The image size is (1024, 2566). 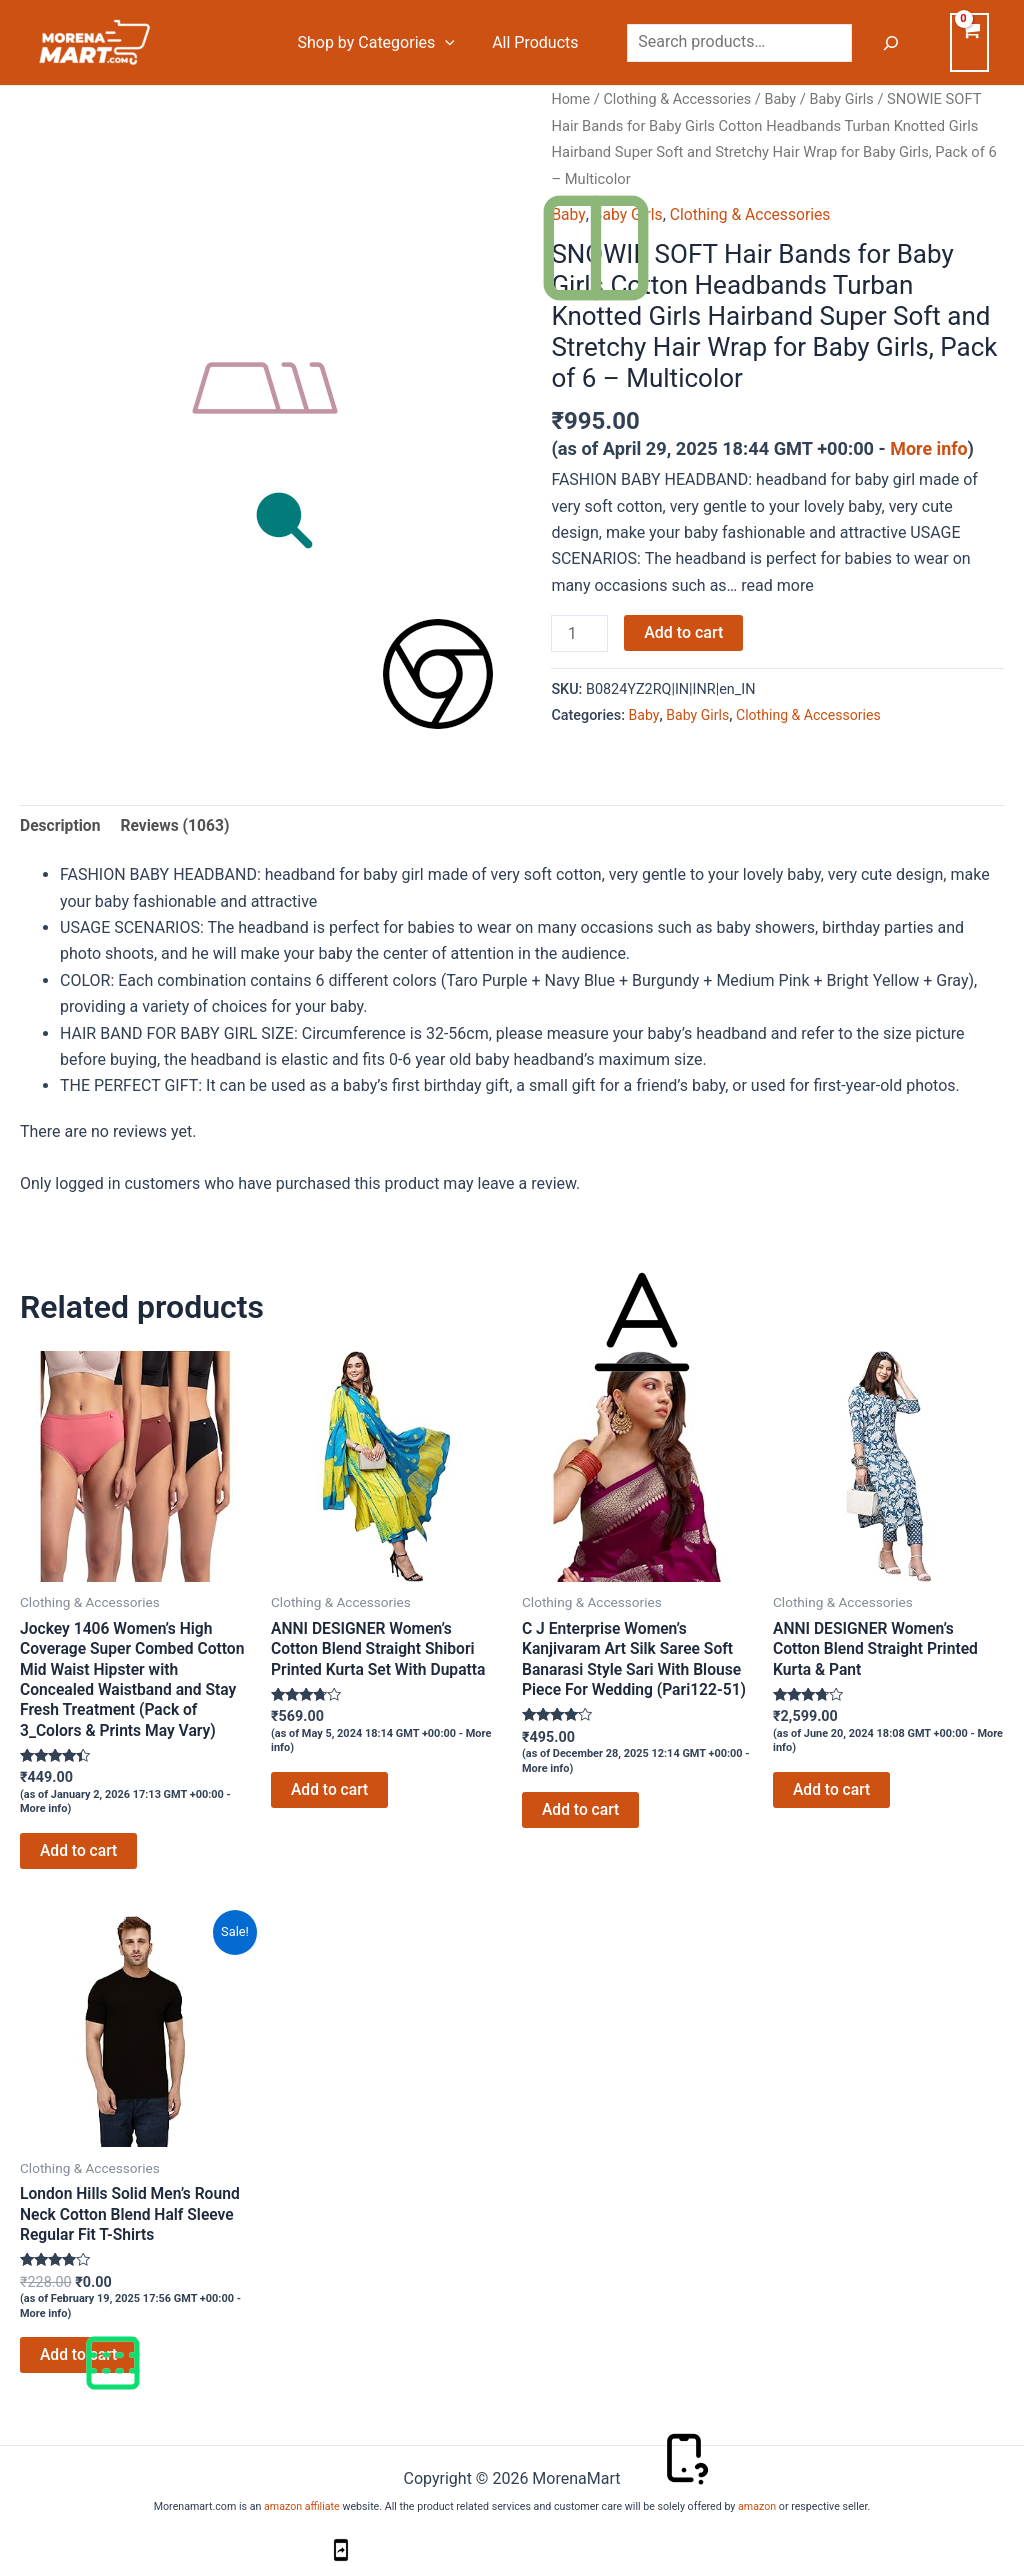 What do you see at coordinates (596, 248) in the screenshot?
I see `switch to two-column layout` at bounding box center [596, 248].